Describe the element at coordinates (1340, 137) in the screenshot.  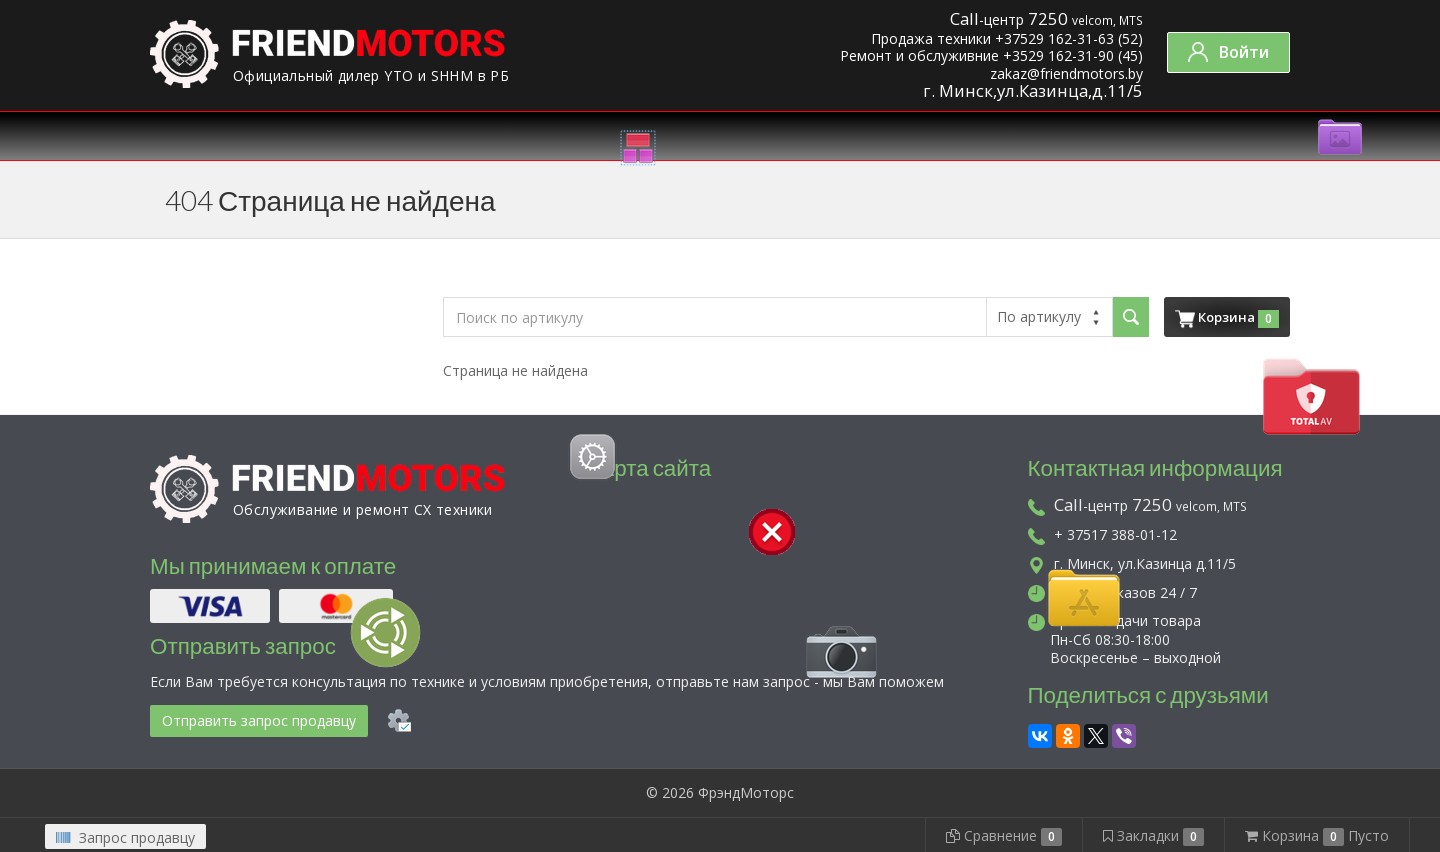
I see `open your images folder` at that location.